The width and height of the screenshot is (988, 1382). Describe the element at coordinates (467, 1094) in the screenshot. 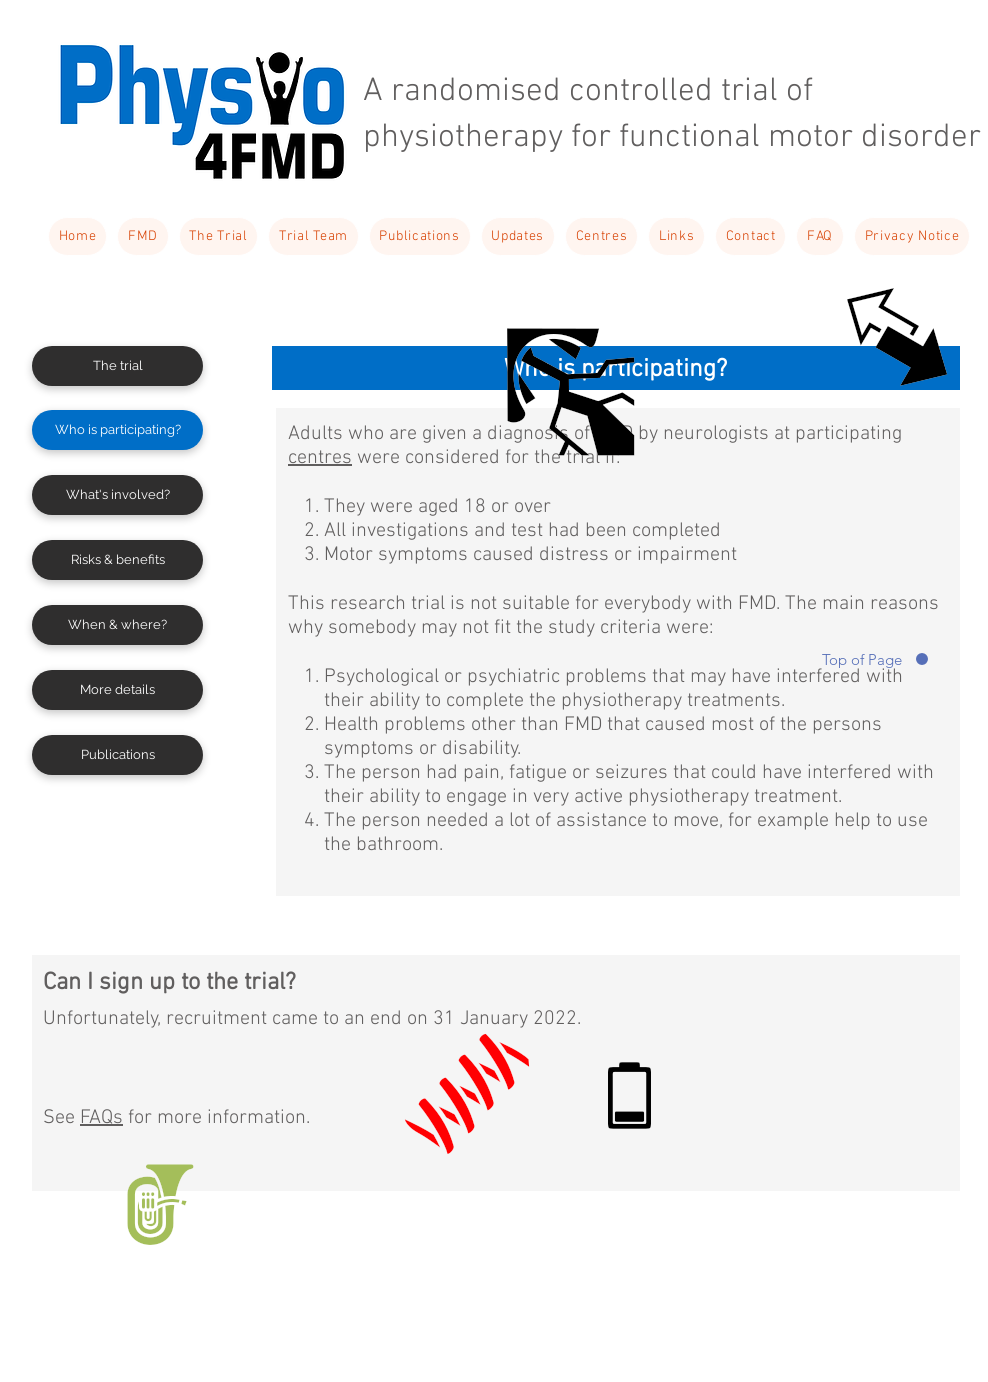

I see `indicates spring physics or bounce effect` at that location.